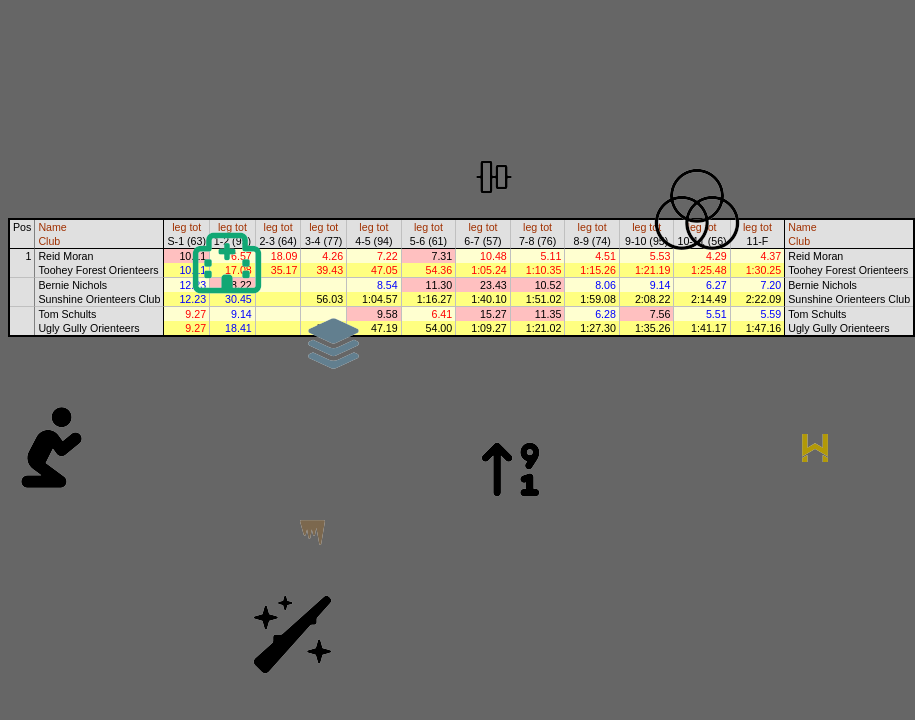  What do you see at coordinates (312, 532) in the screenshot?
I see `indicates freezing or cold weather conditions` at bounding box center [312, 532].